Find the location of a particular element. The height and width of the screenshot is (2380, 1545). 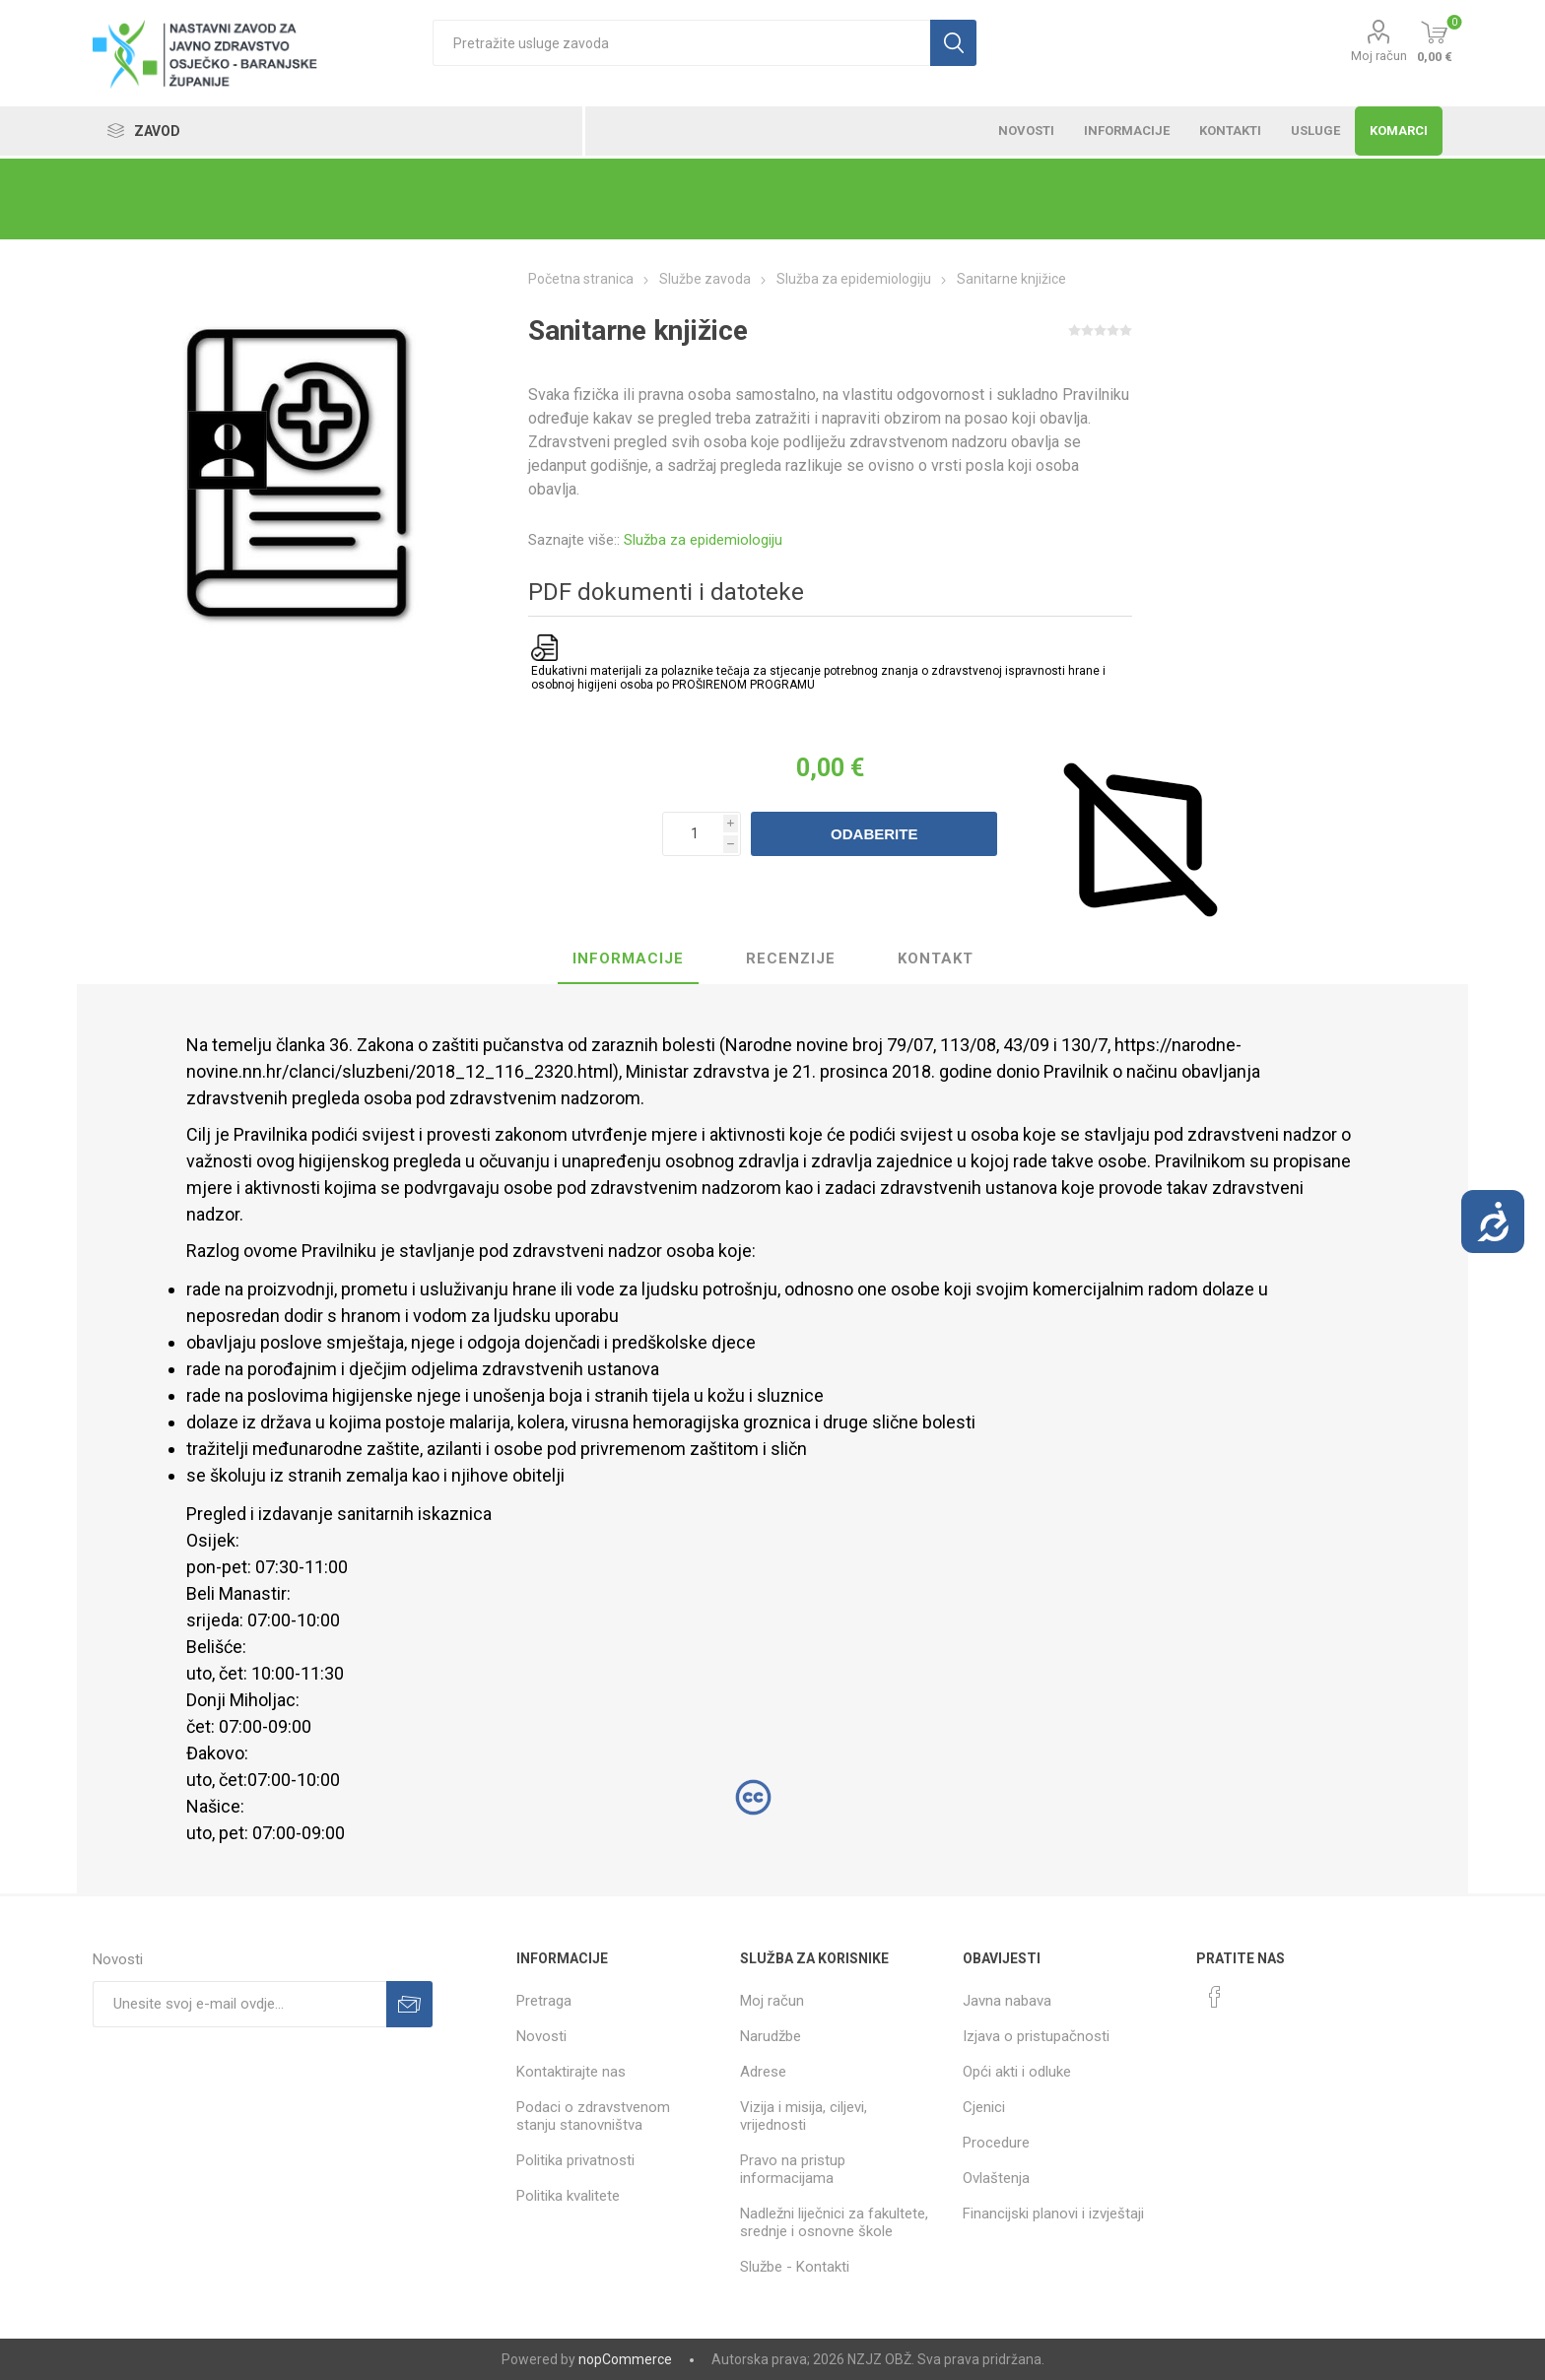

disable perspective view mode is located at coordinates (1140, 839).